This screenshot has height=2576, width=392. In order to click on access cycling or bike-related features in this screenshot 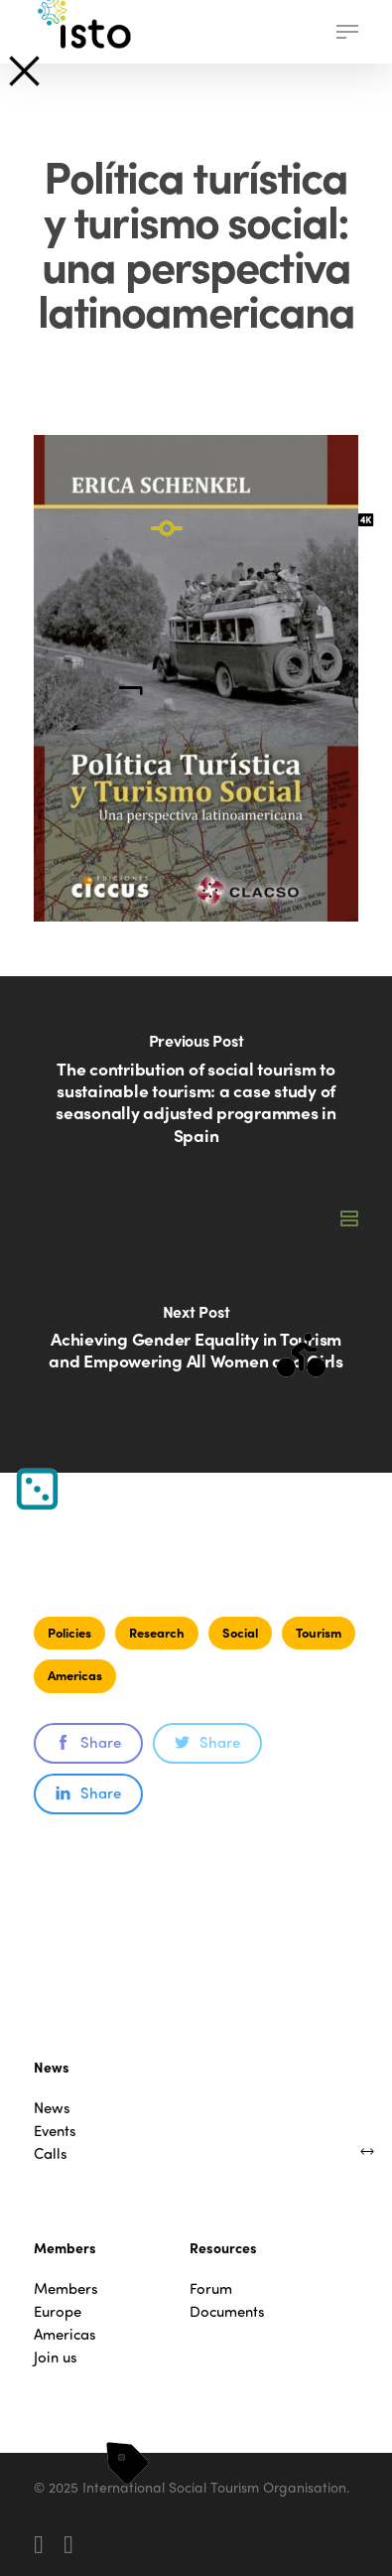, I will do `click(301, 1355)`.